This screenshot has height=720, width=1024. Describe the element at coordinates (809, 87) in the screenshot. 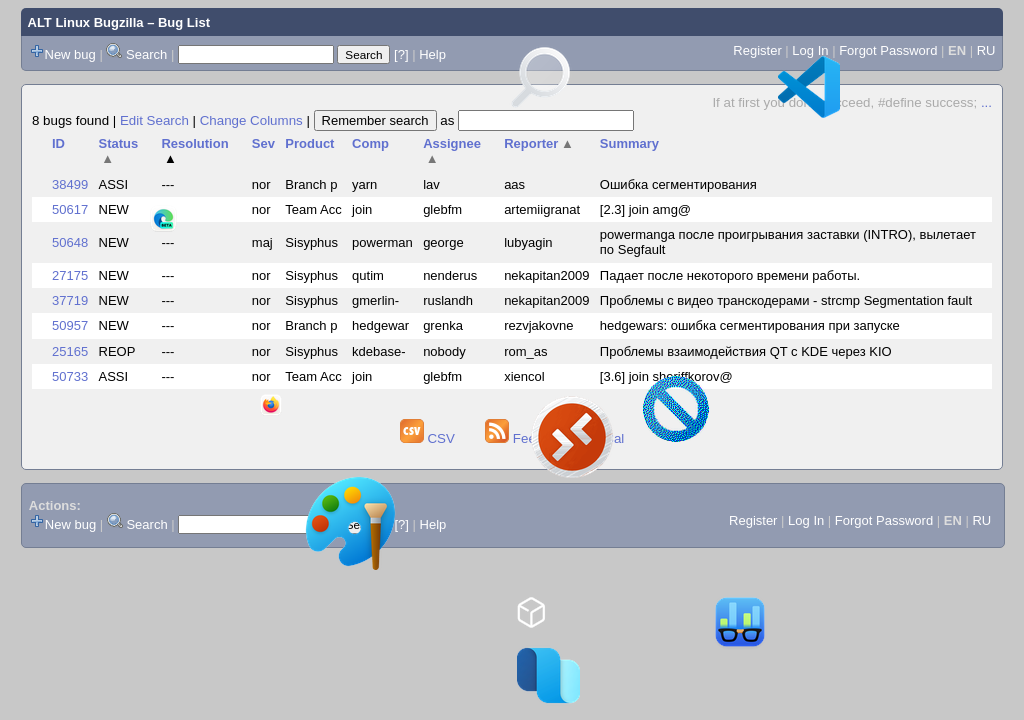

I see `open visual studio code application` at that location.